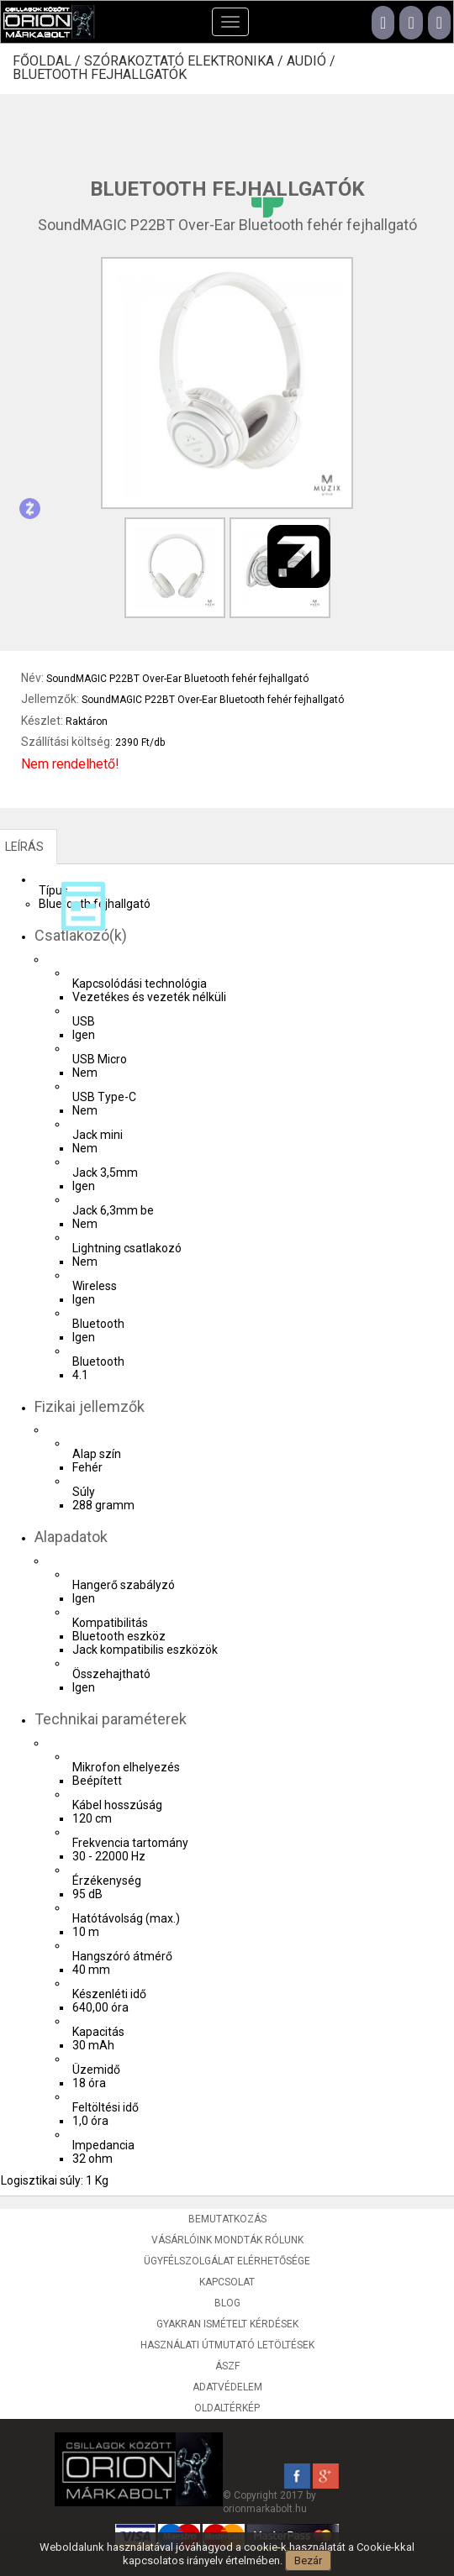 The width and height of the screenshot is (454, 2576). What do you see at coordinates (298, 556) in the screenshot?
I see `open the Expedia travel booking app` at bounding box center [298, 556].